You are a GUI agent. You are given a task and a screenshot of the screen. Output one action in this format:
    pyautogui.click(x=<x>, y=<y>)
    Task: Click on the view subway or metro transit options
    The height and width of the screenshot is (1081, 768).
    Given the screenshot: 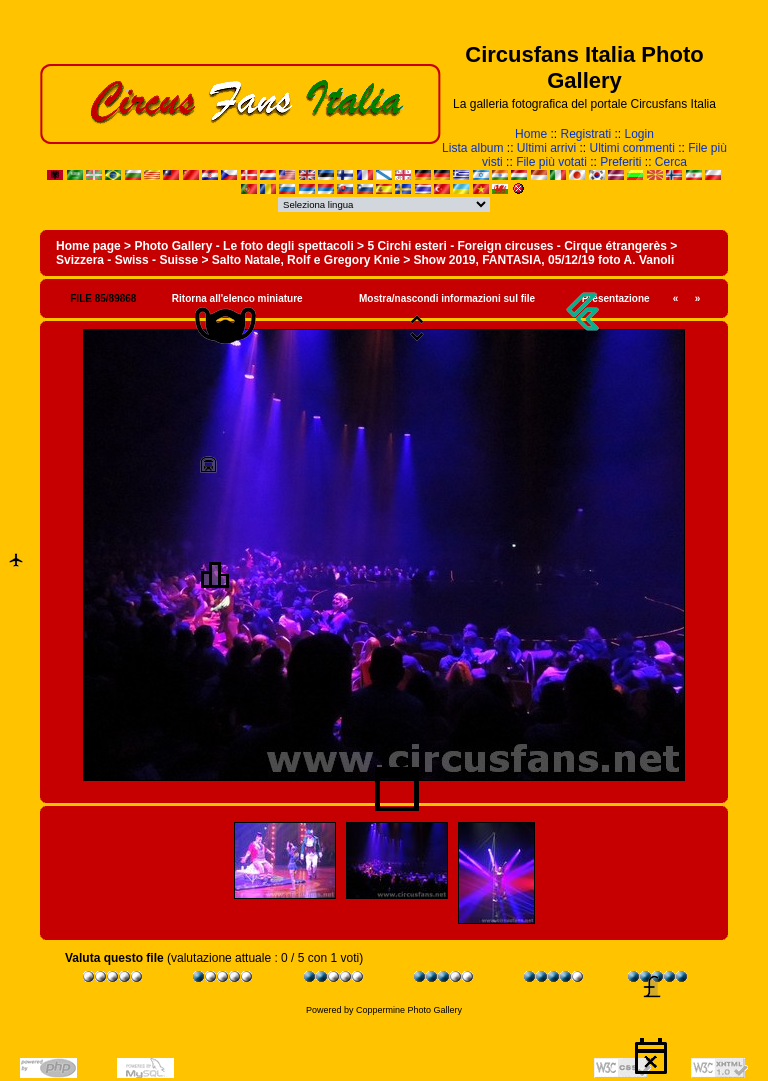 What is the action you would take?
    pyautogui.click(x=208, y=464)
    